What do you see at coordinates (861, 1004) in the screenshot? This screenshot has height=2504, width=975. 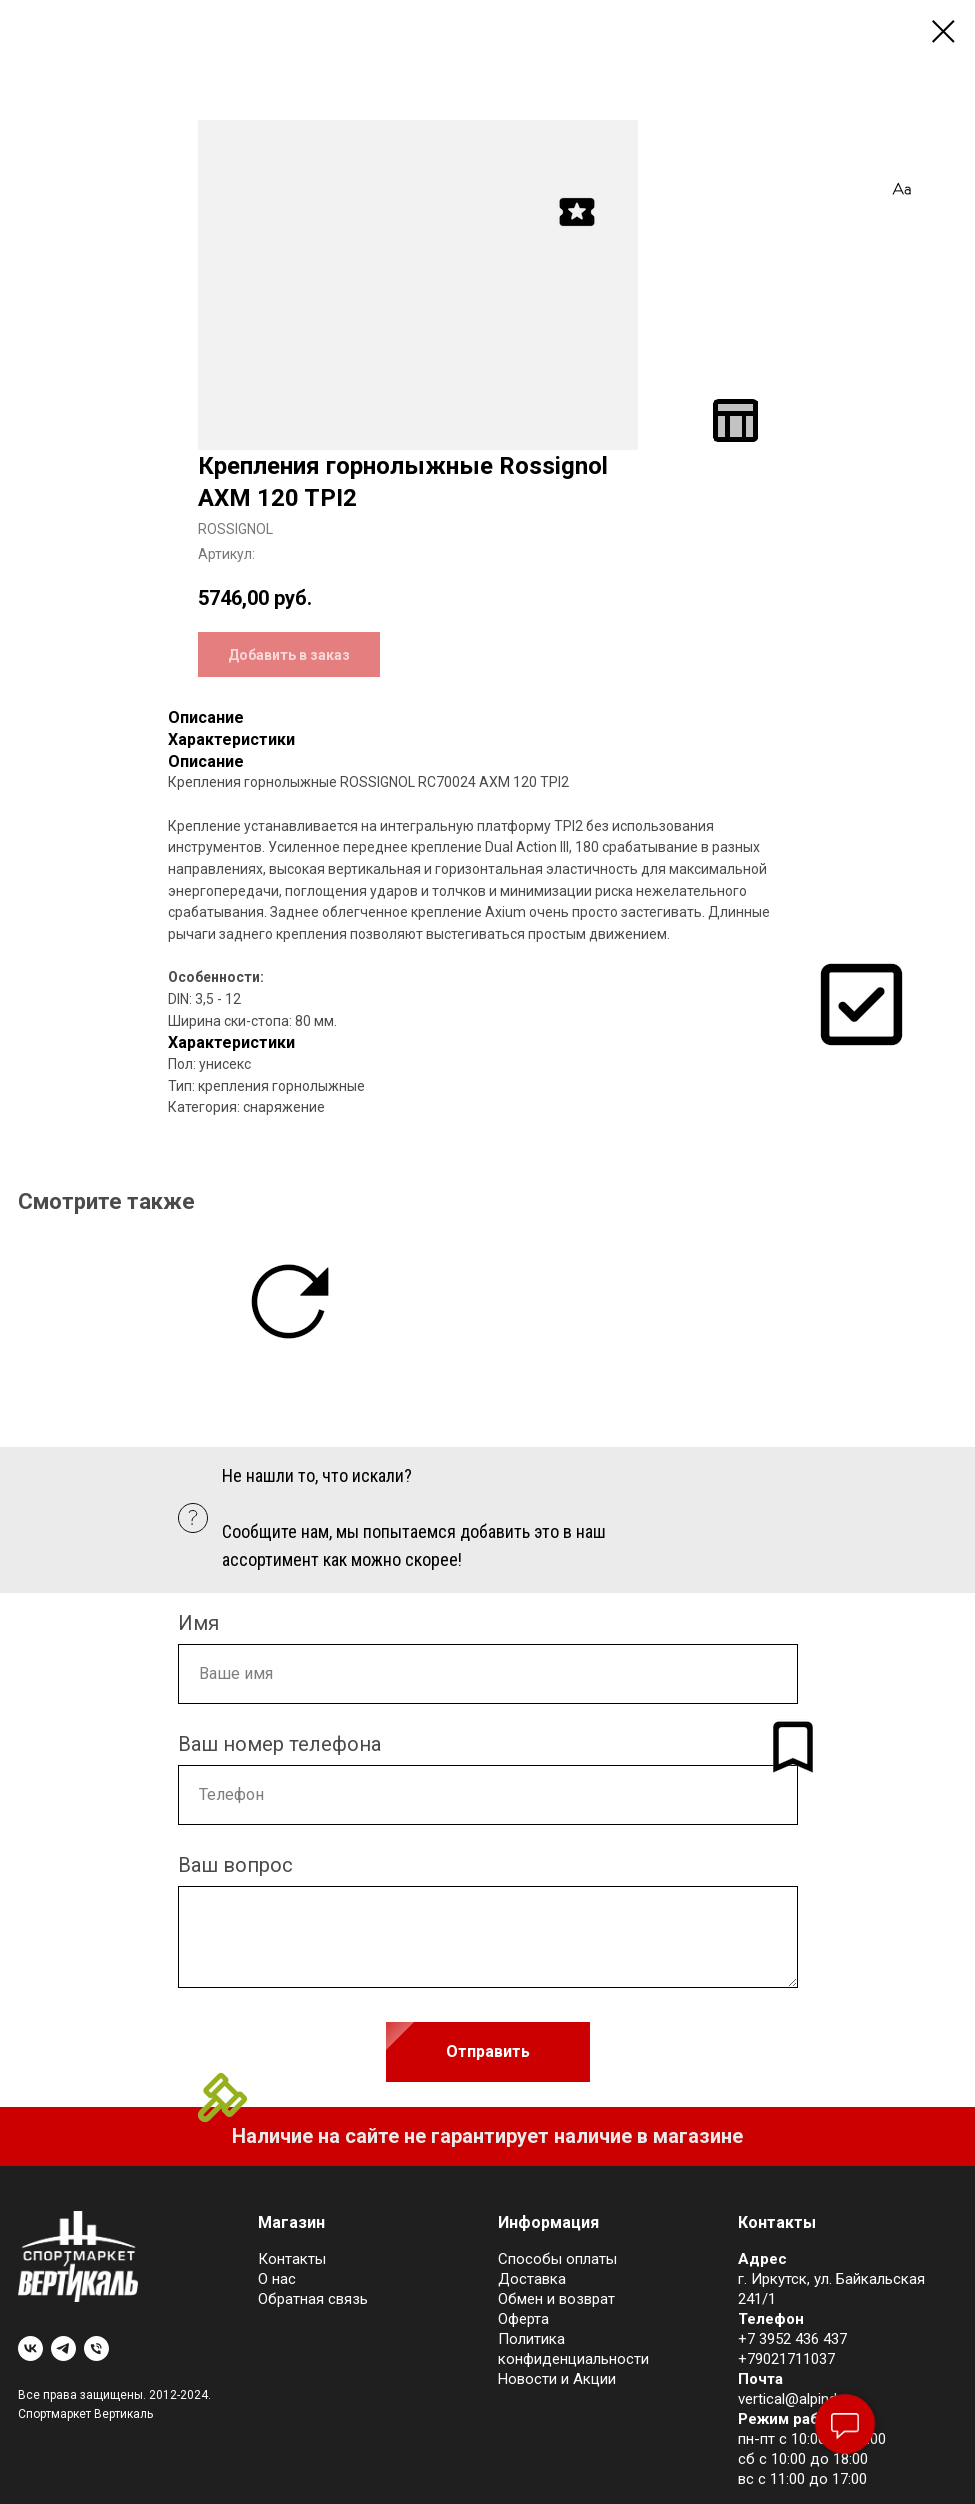 I see `a selected or completed item` at bounding box center [861, 1004].